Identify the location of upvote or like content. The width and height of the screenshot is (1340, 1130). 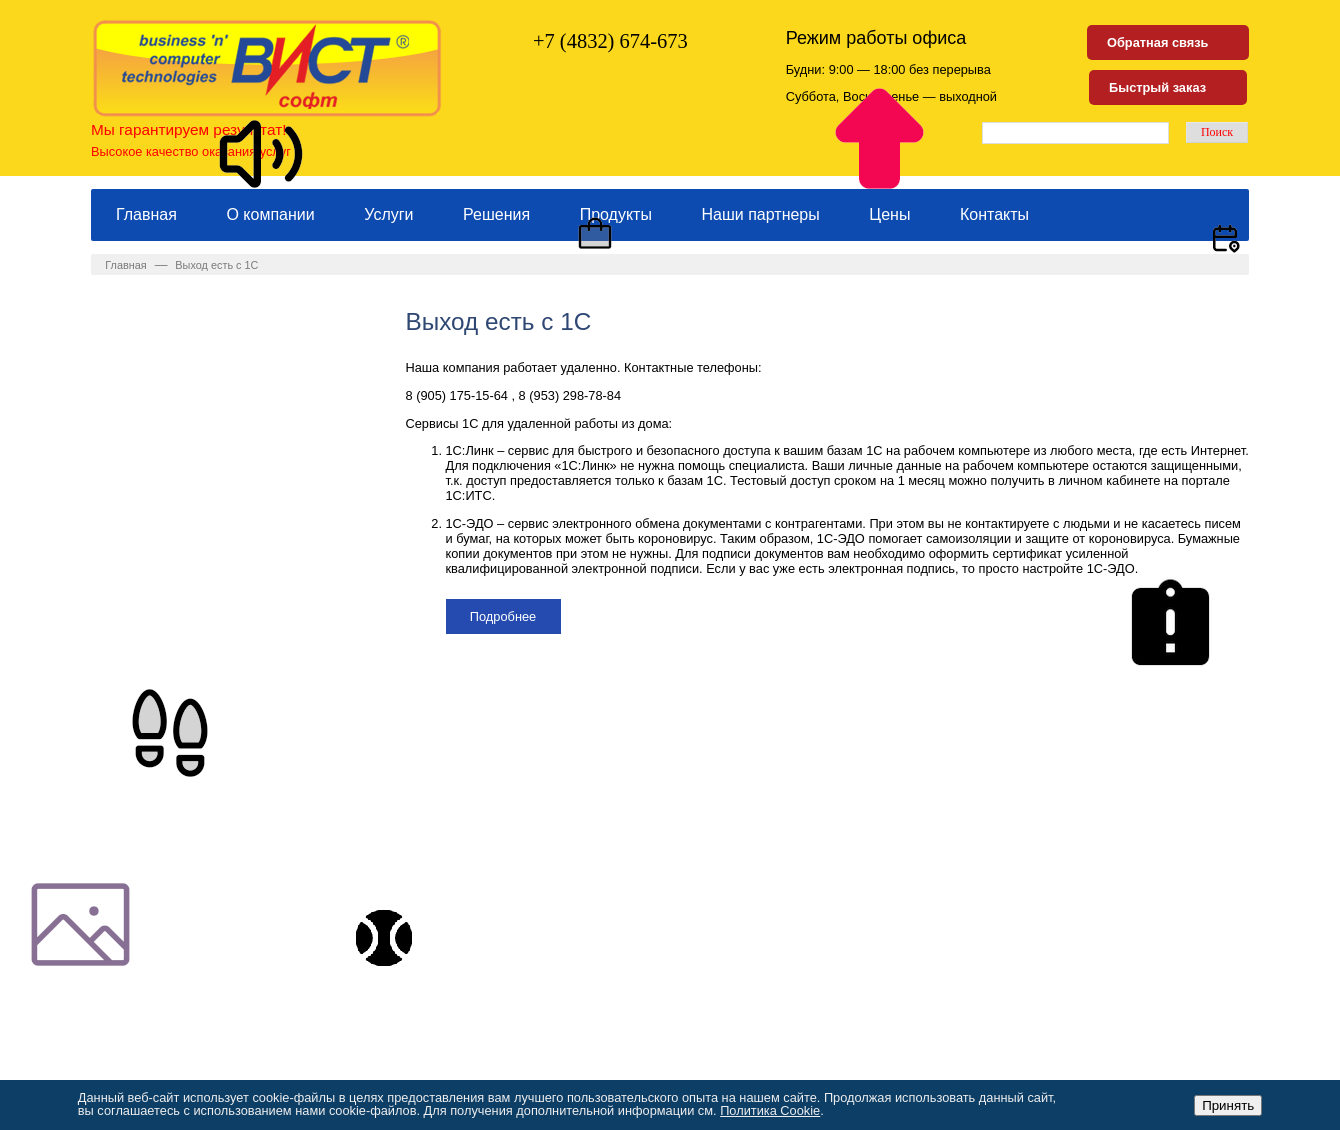
(879, 137).